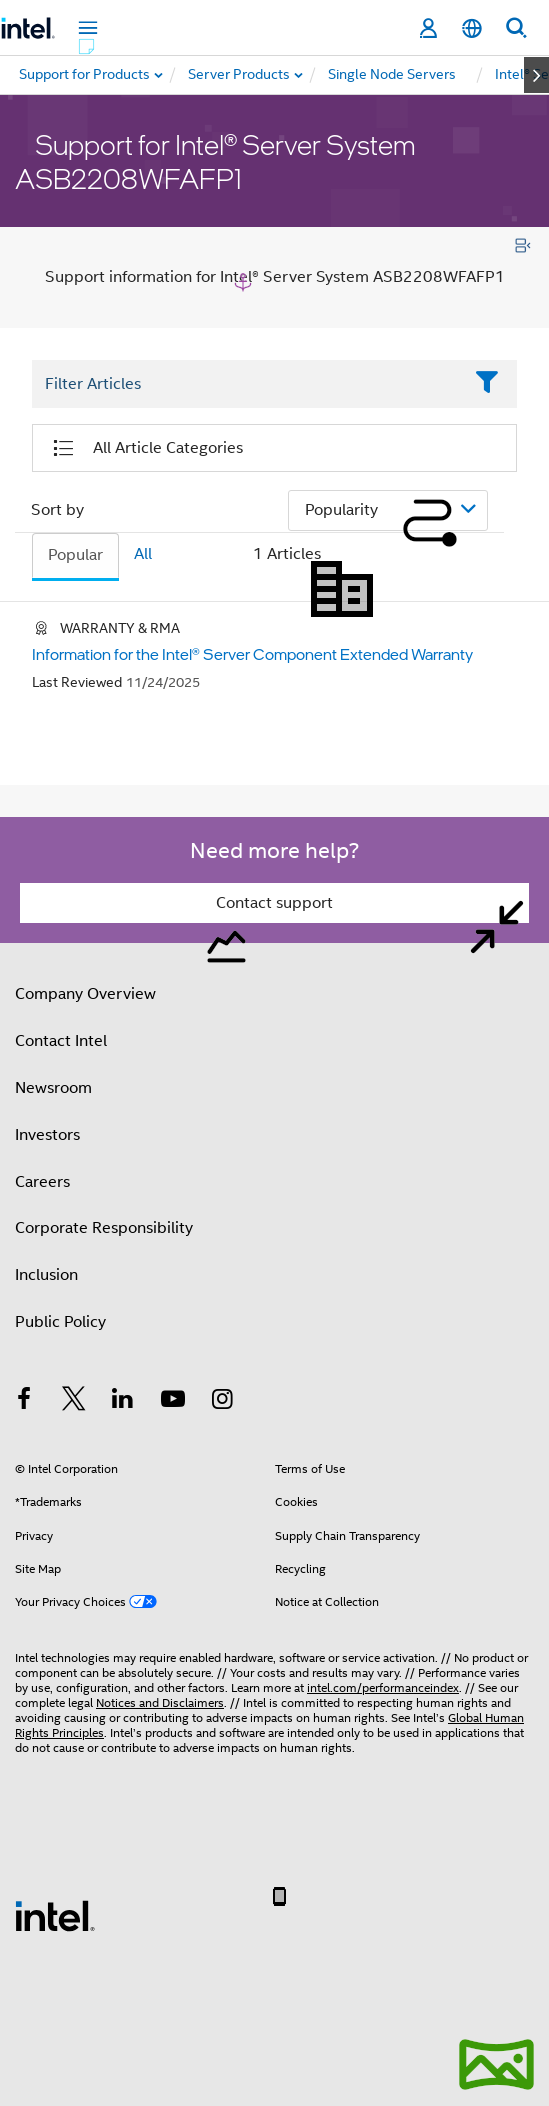 The width and height of the screenshot is (549, 2106). Describe the element at coordinates (279, 1896) in the screenshot. I see `indicates an android device` at that location.